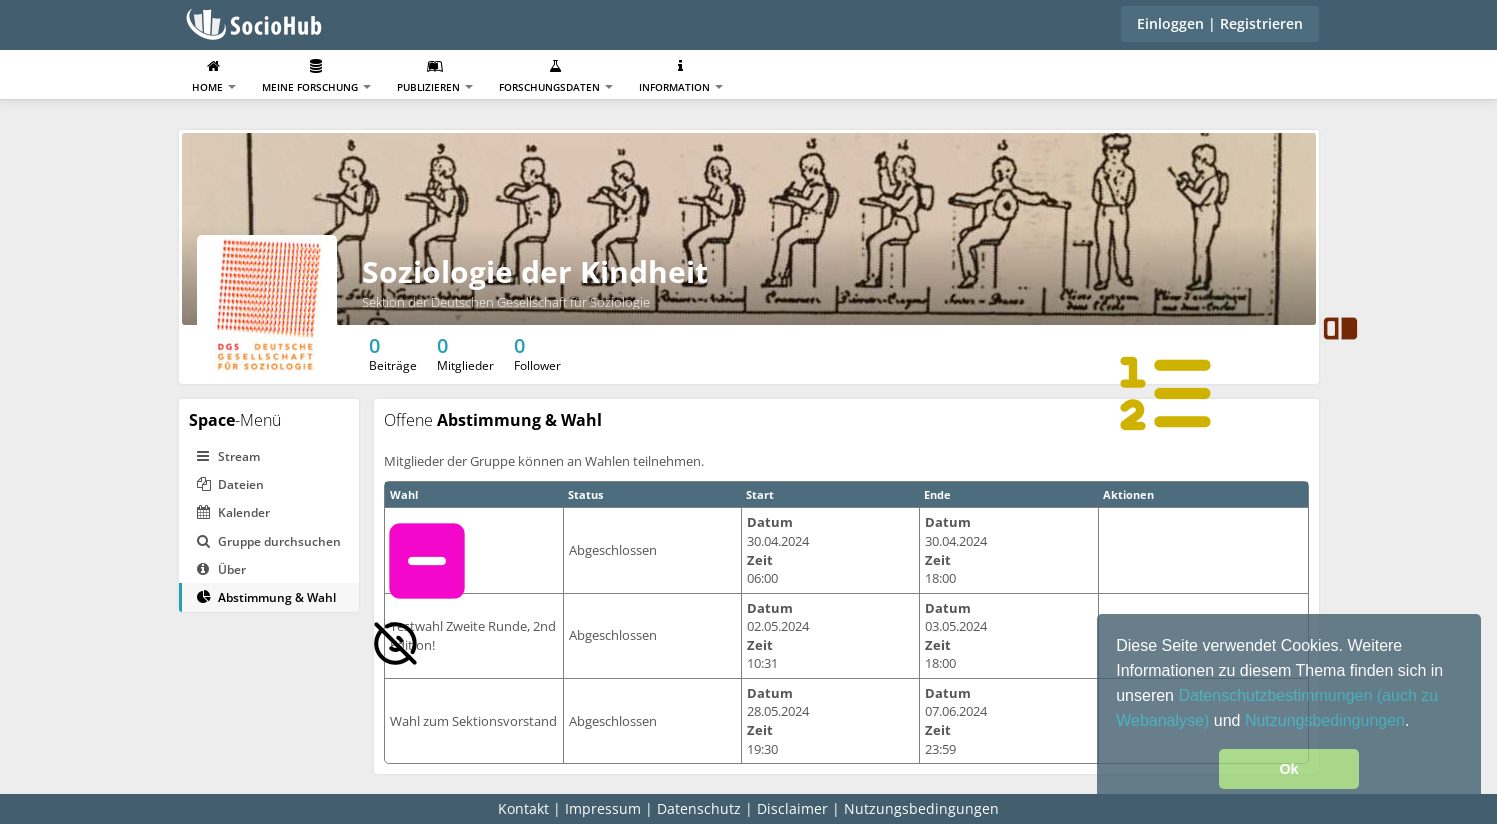 Image resolution: width=1497 pixels, height=824 pixels. I want to click on remove an item from a list, so click(427, 561).